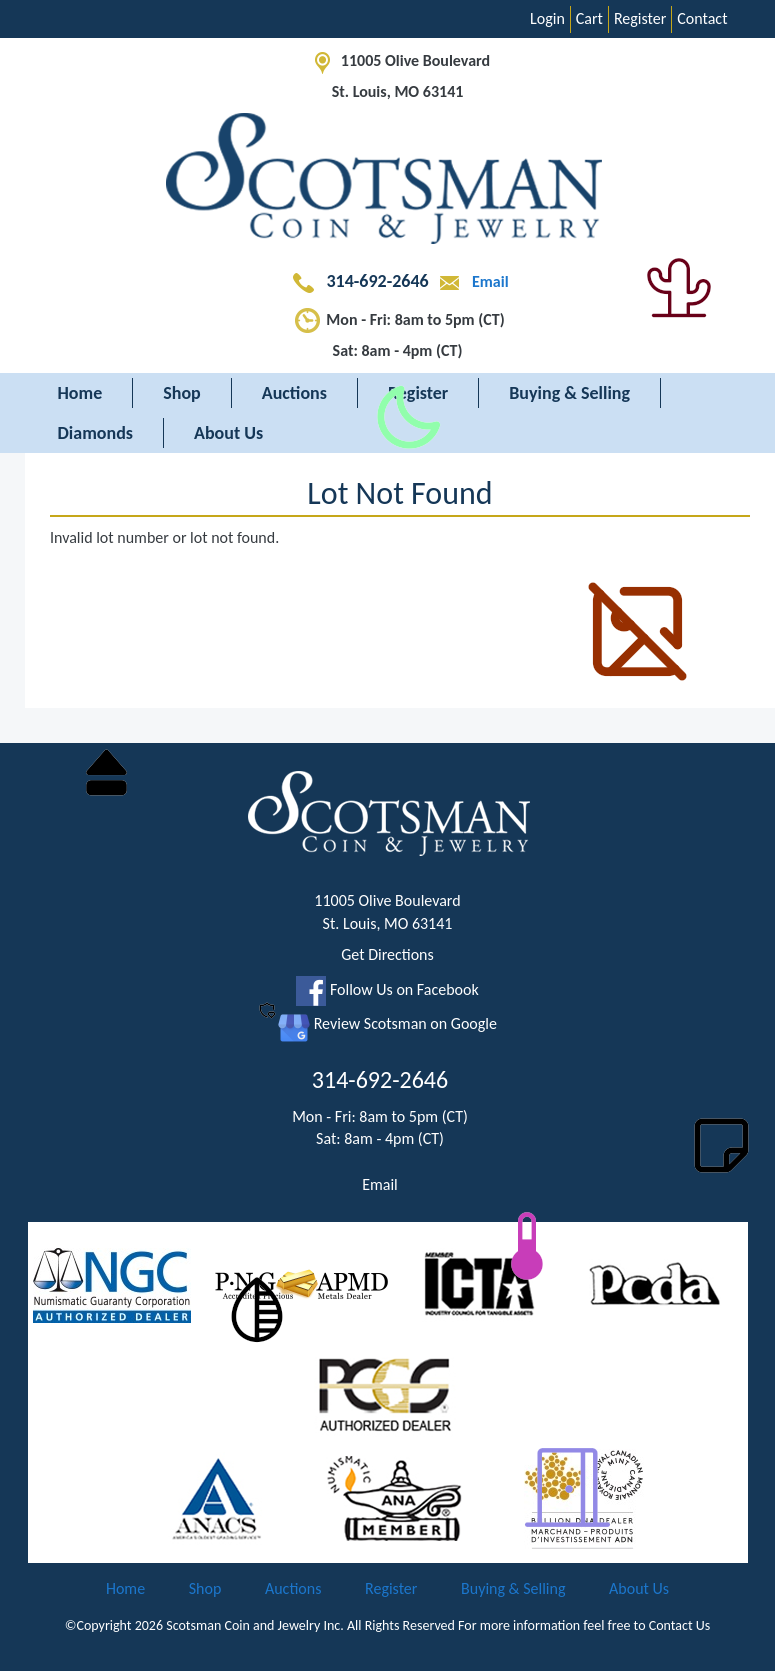 The width and height of the screenshot is (775, 1671). What do you see at coordinates (679, 290) in the screenshot?
I see `indicates desert or arid climate setting` at bounding box center [679, 290].